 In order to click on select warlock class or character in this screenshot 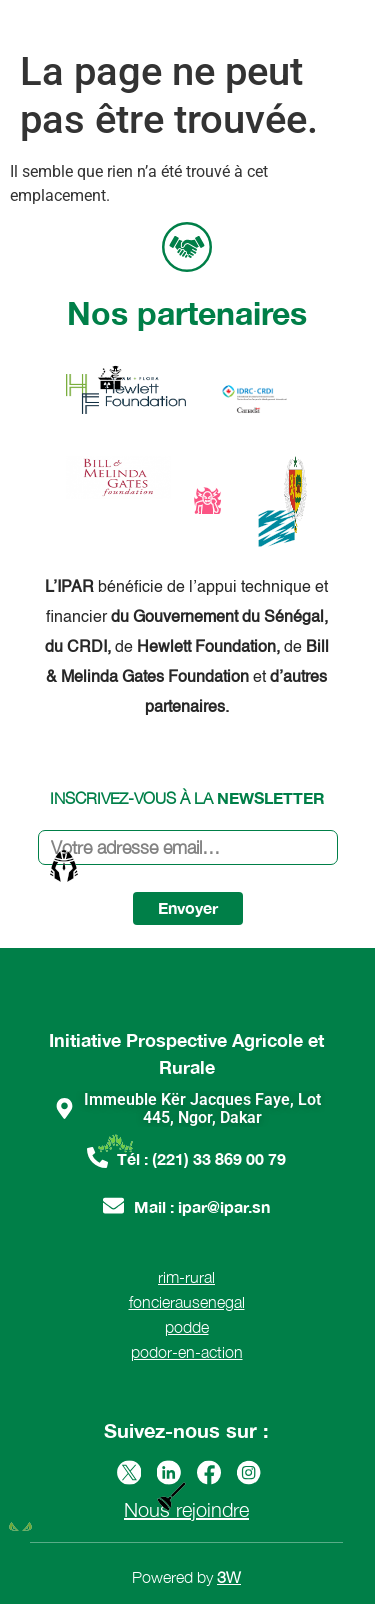, I will do `click(64, 866)`.